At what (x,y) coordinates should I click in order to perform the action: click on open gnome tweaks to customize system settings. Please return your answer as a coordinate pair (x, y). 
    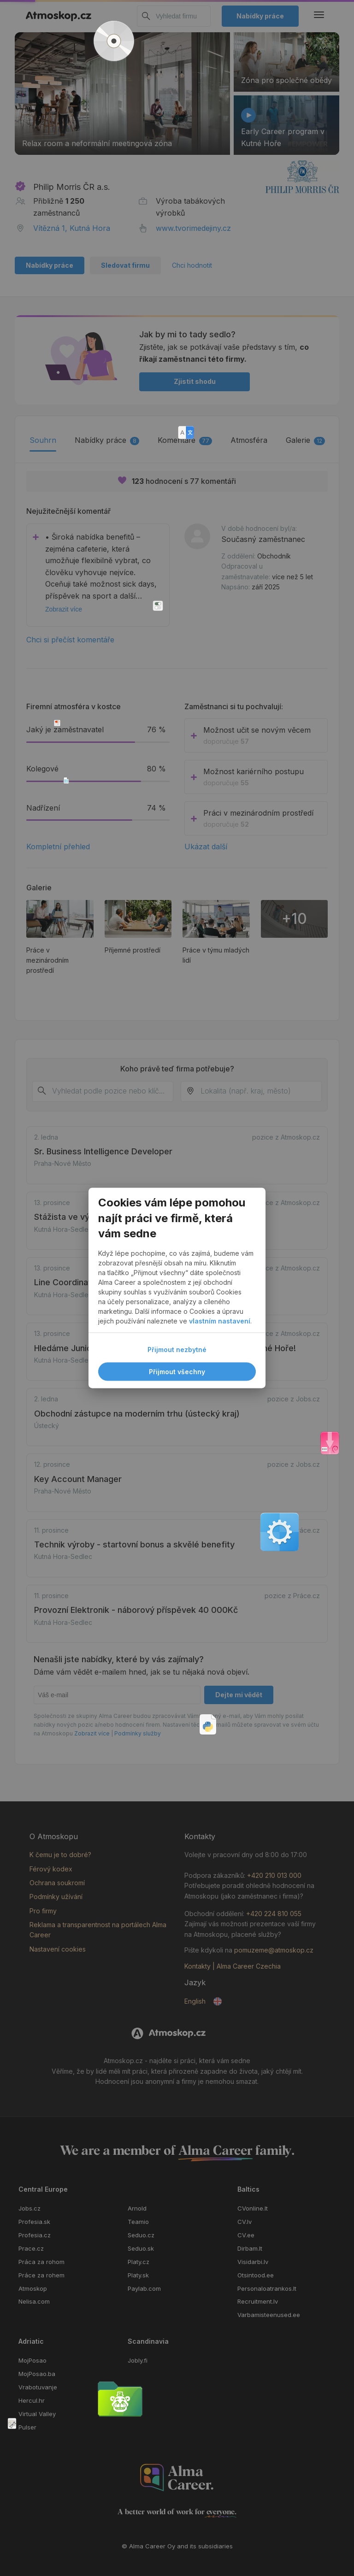
    Looking at the image, I should click on (158, 606).